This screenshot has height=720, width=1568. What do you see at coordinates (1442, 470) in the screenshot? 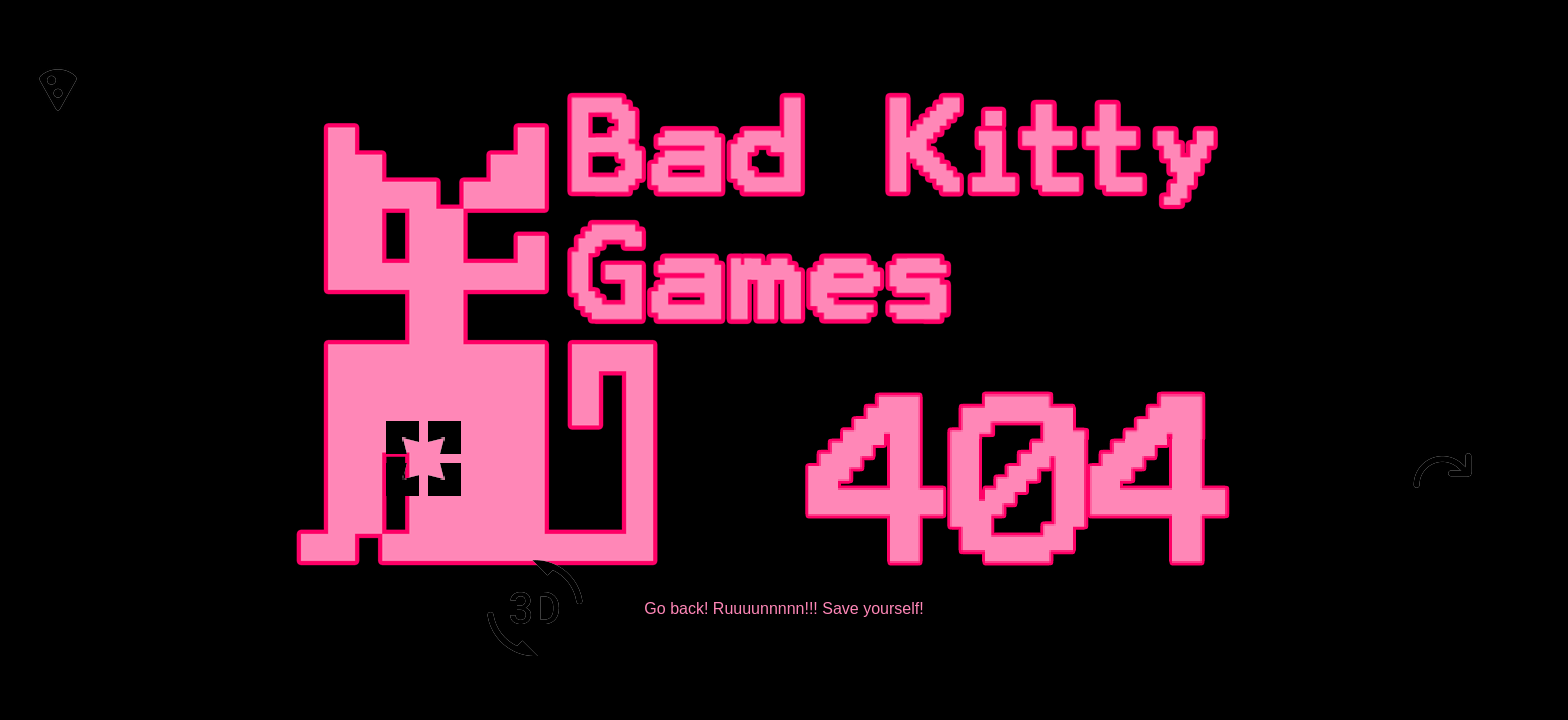
I see `redo the last undone action` at bounding box center [1442, 470].